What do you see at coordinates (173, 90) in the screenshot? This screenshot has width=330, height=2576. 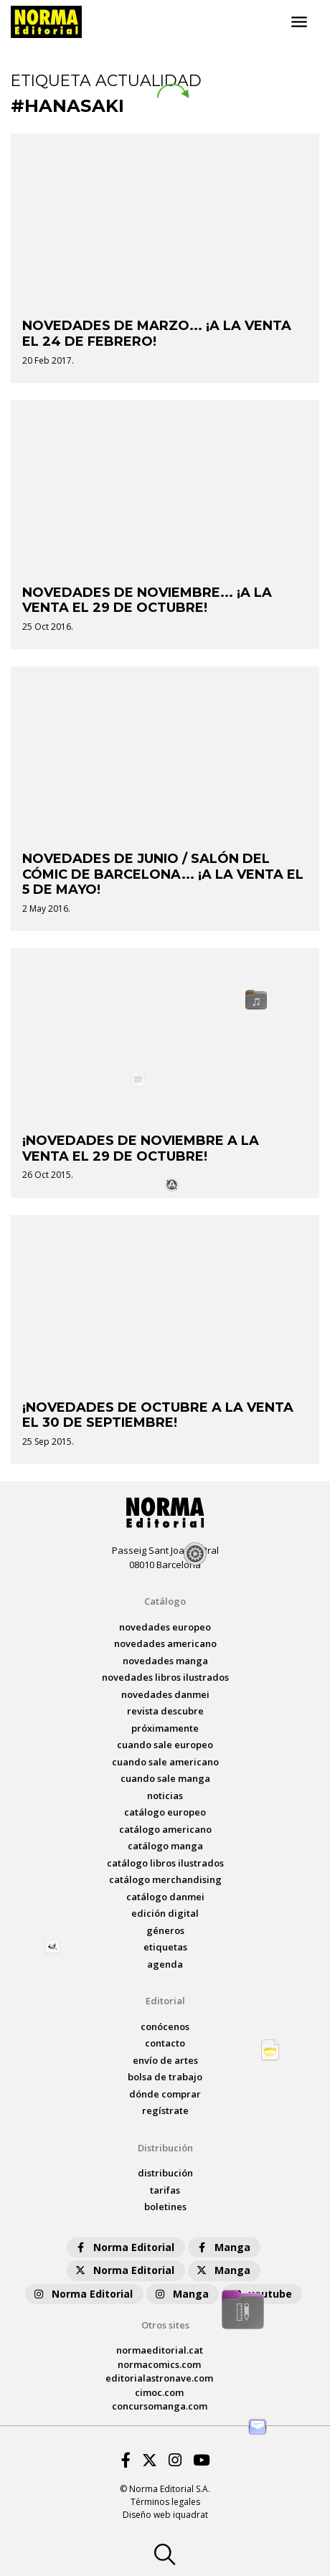 I see `redo the last undone action` at bounding box center [173, 90].